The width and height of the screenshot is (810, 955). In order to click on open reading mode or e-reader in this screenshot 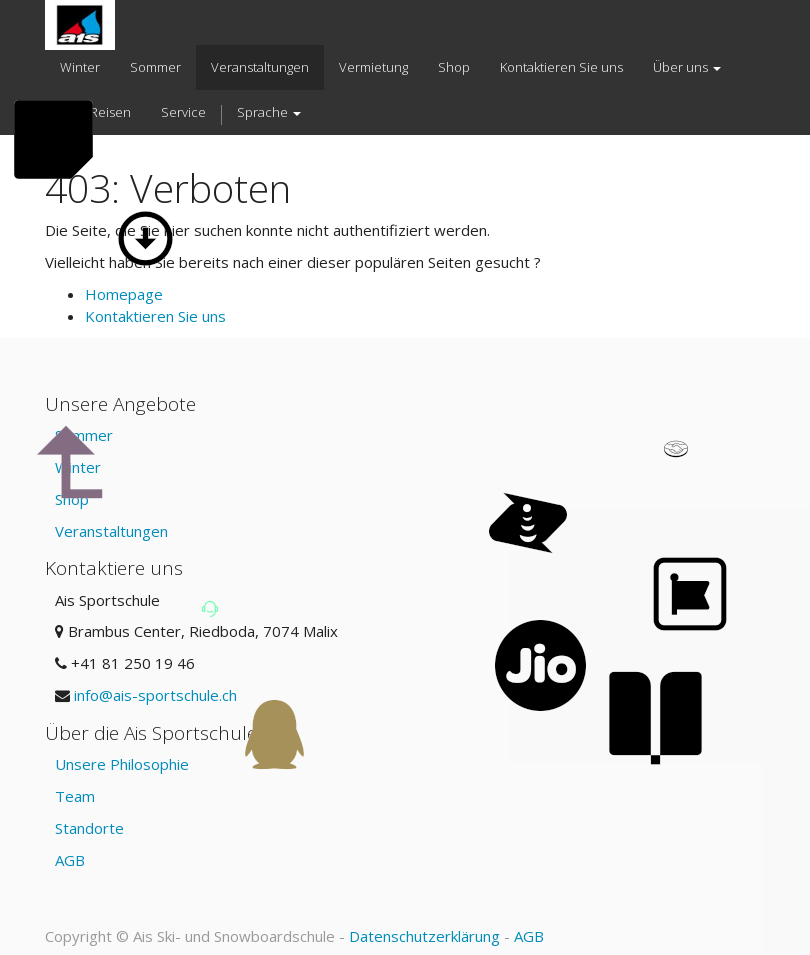, I will do `click(655, 713)`.